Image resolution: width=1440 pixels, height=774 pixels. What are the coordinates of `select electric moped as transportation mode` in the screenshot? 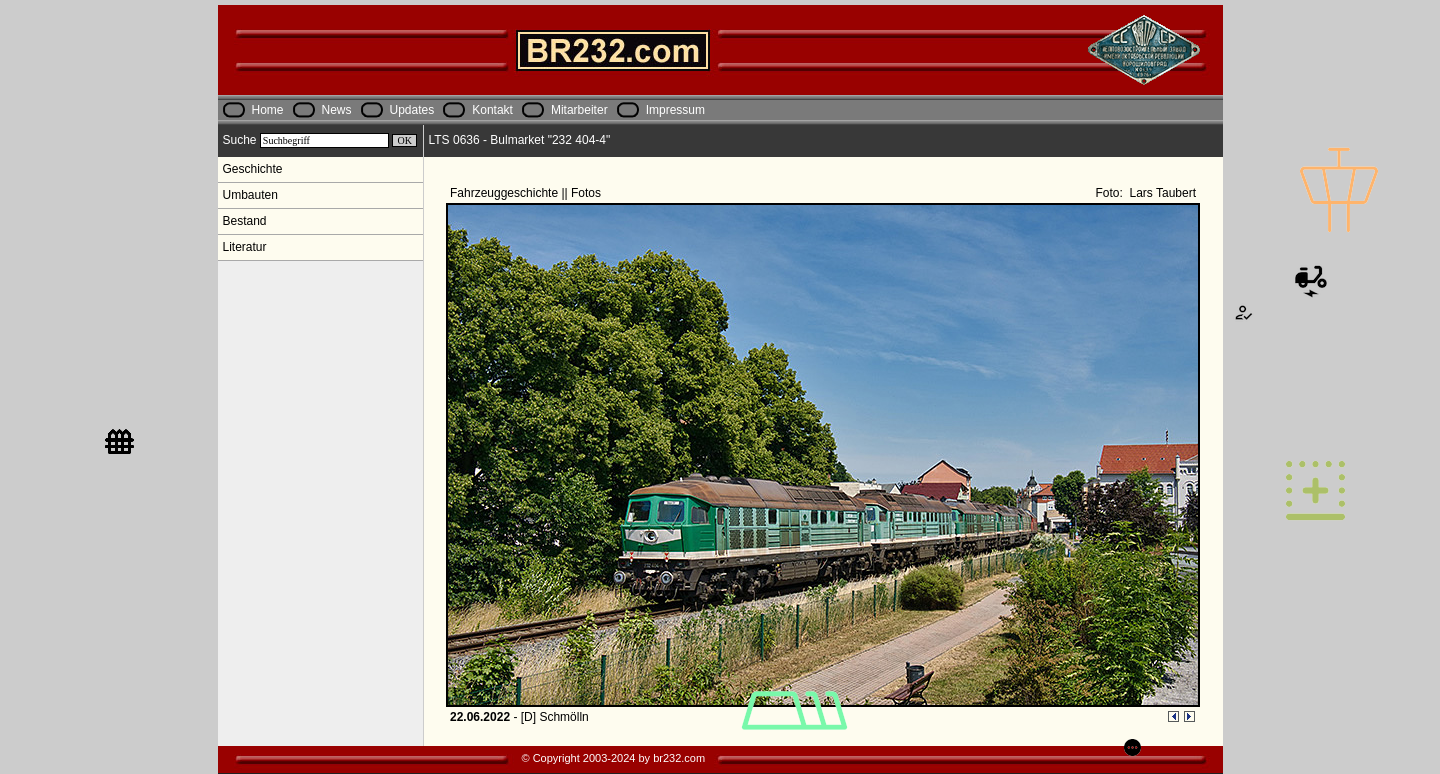 It's located at (1311, 280).